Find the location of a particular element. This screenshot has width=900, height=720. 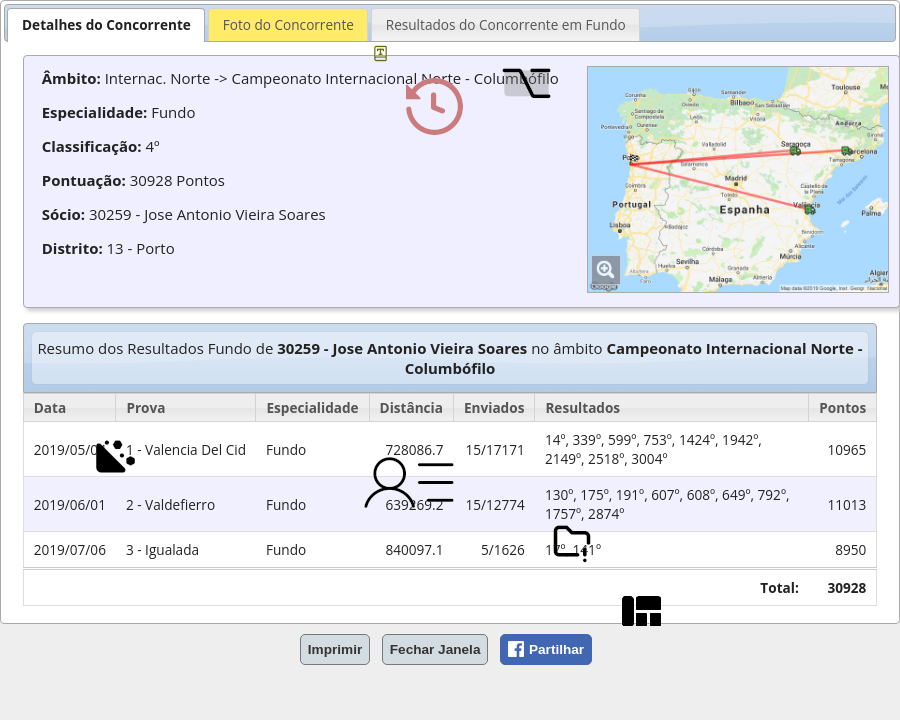

access text formatting options is located at coordinates (380, 53).